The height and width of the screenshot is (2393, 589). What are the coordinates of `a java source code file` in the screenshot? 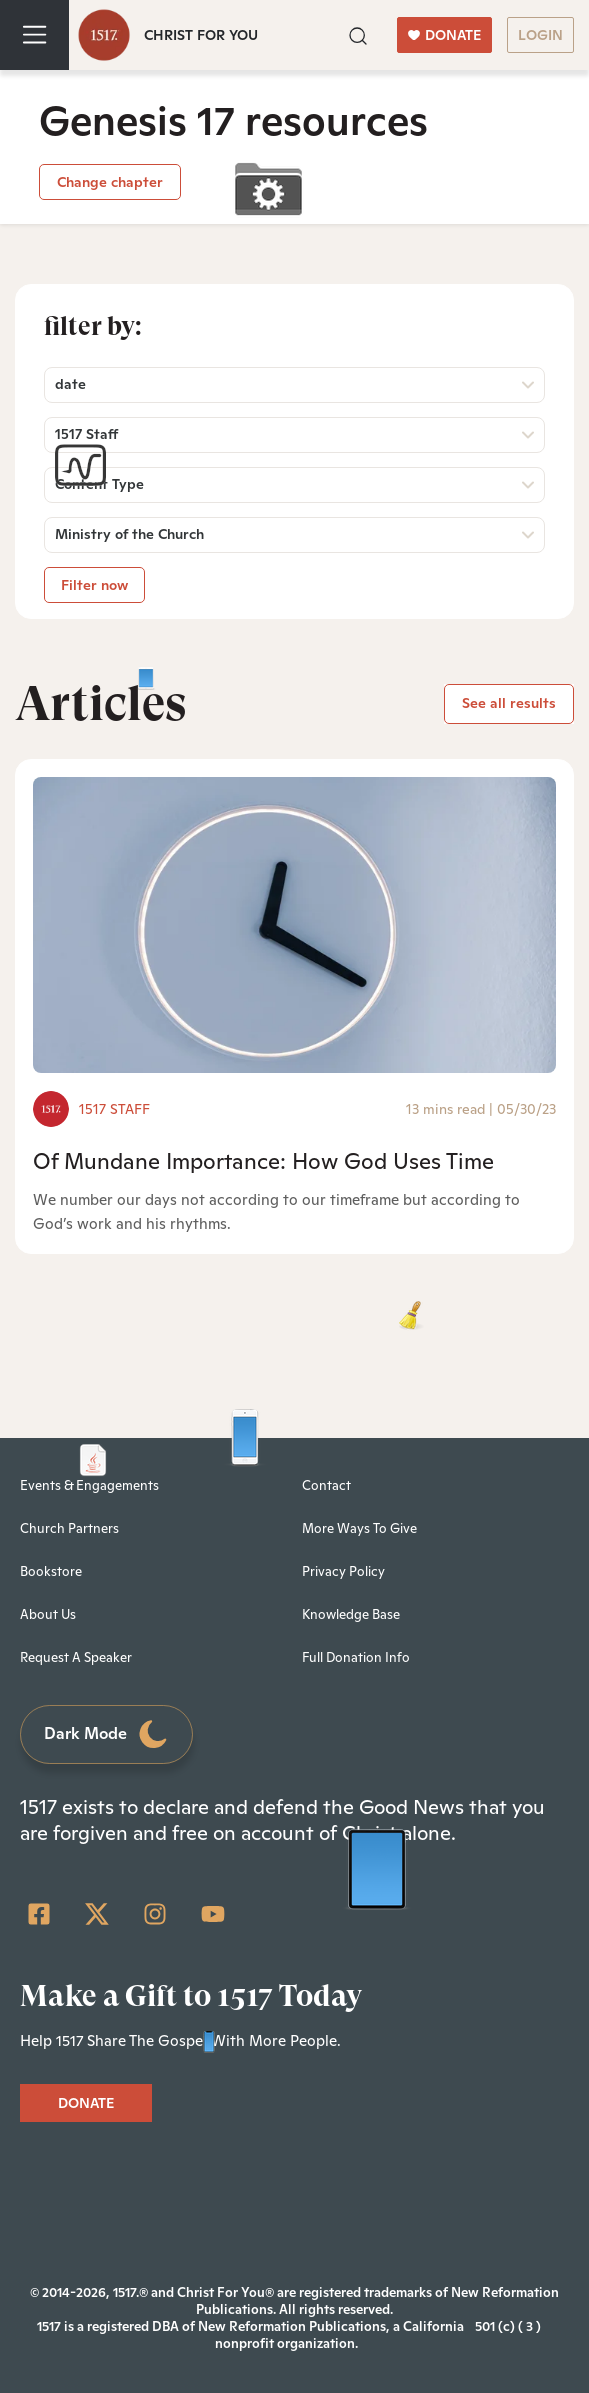 It's located at (93, 1460).